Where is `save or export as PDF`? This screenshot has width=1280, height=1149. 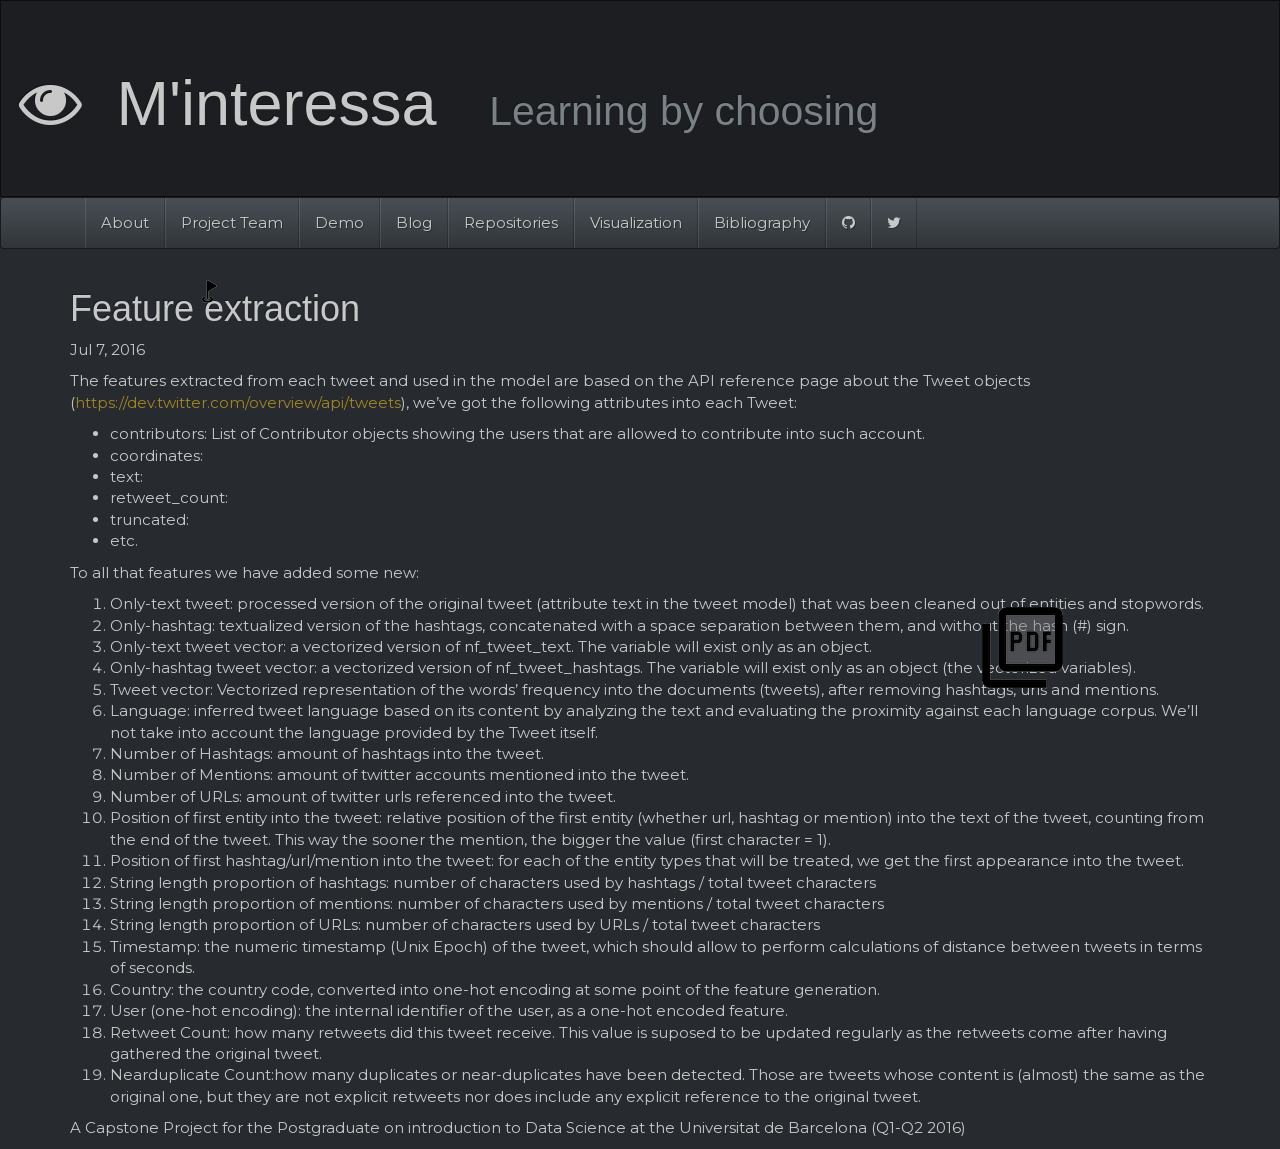
save or export as PDF is located at coordinates (1022, 647).